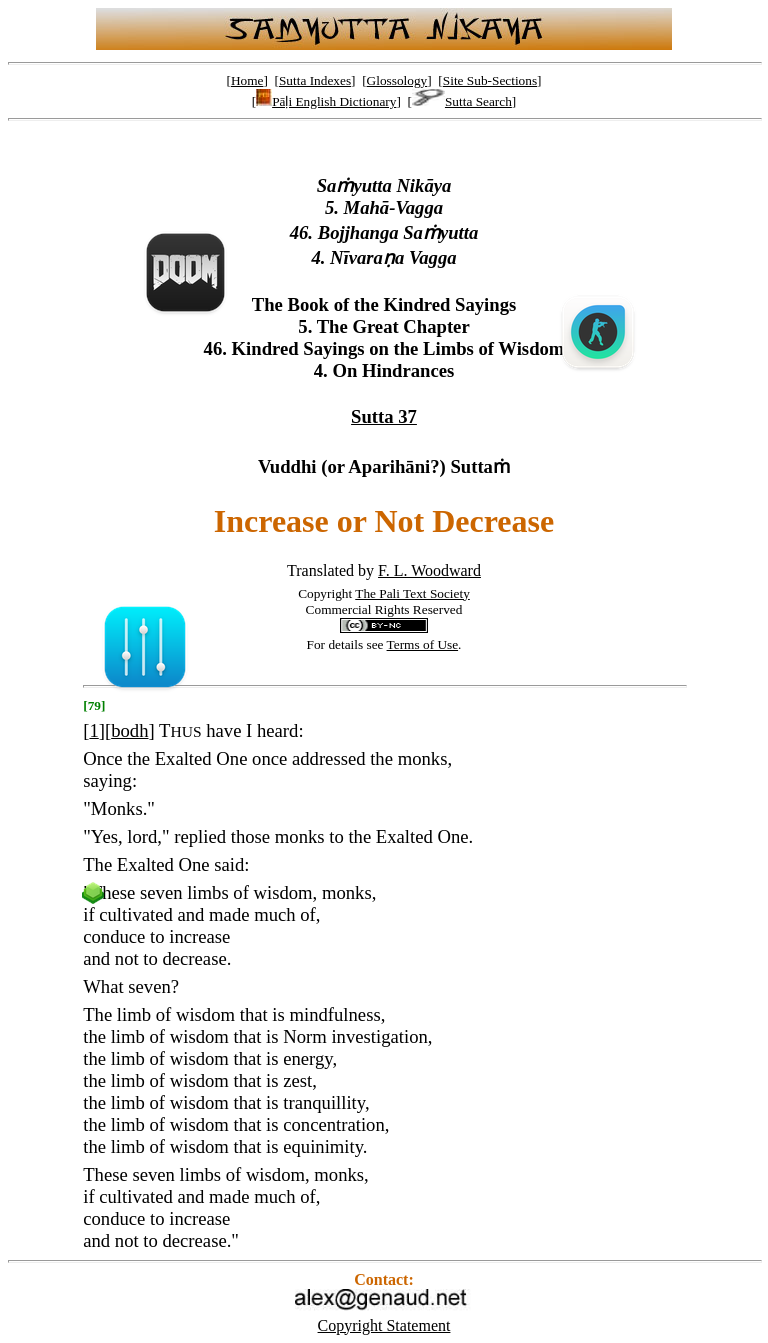  Describe the element at coordinates (598, 332) in the screenshot. I see `open css editing application` at that location.